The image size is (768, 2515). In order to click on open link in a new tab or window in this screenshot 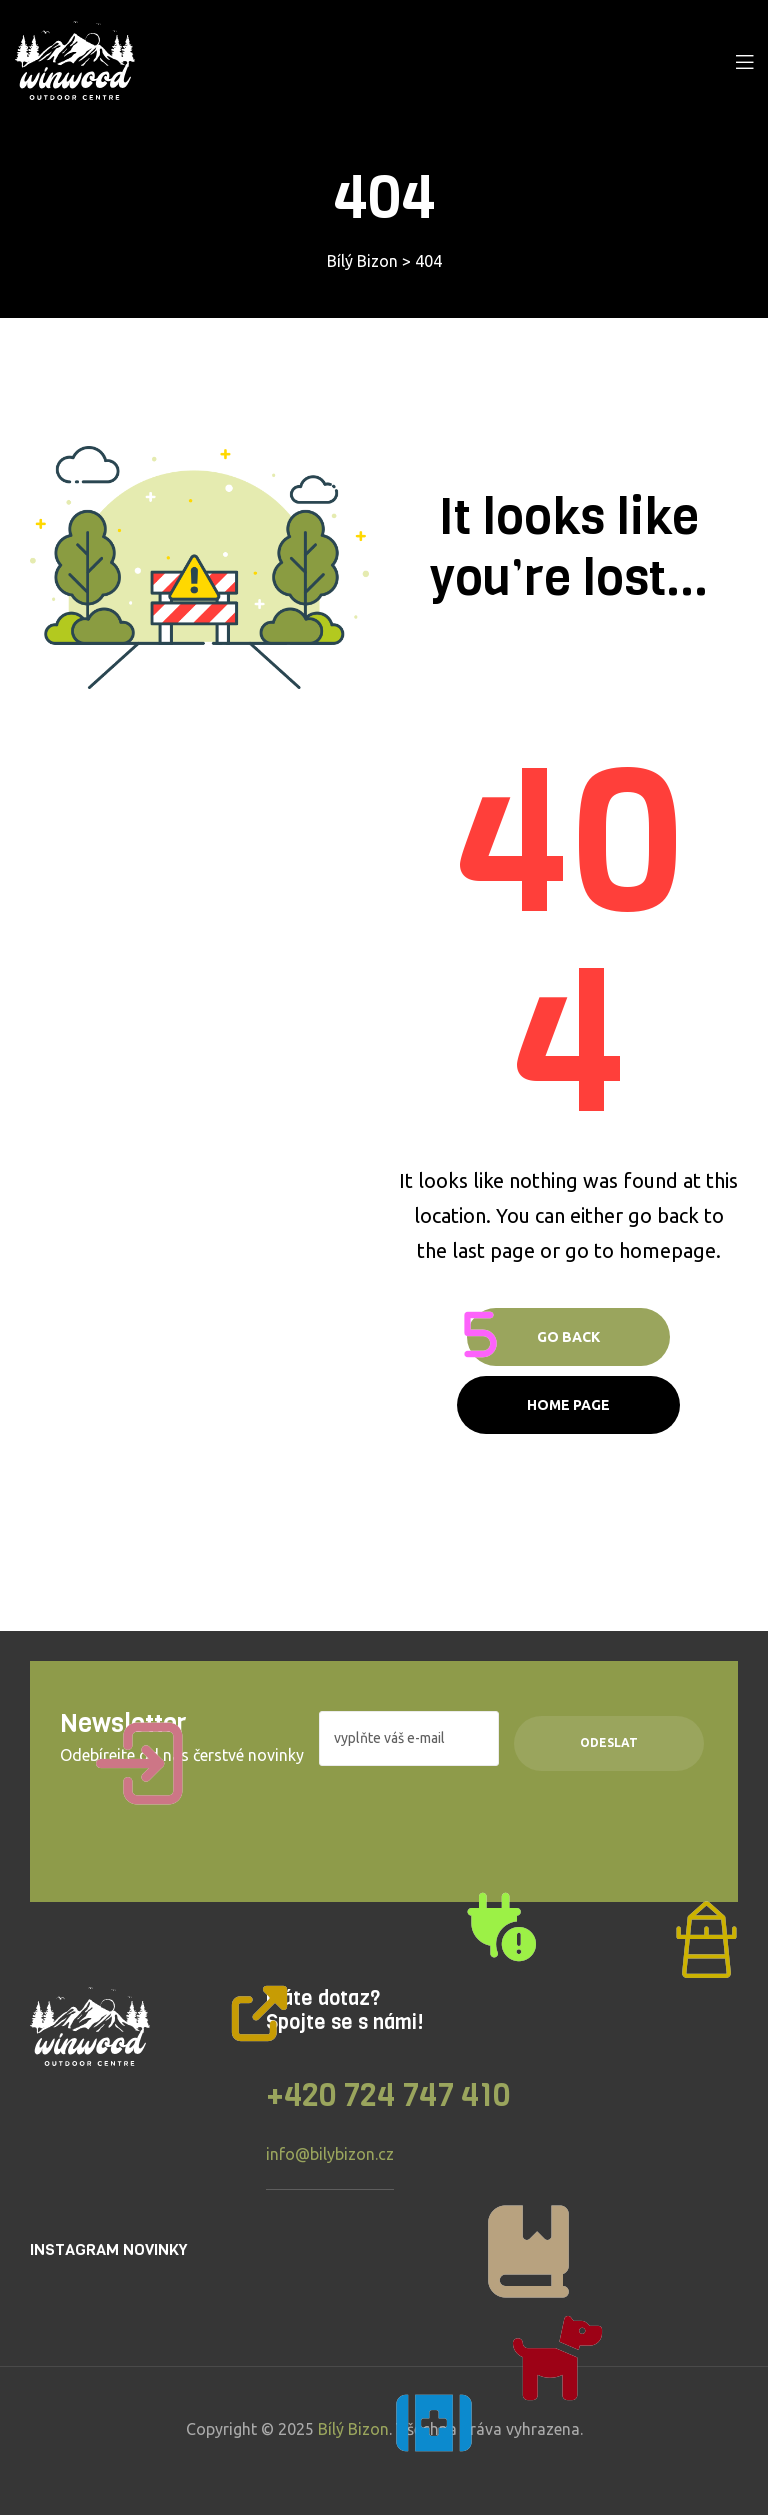, I will do `click(259, 2013)`.